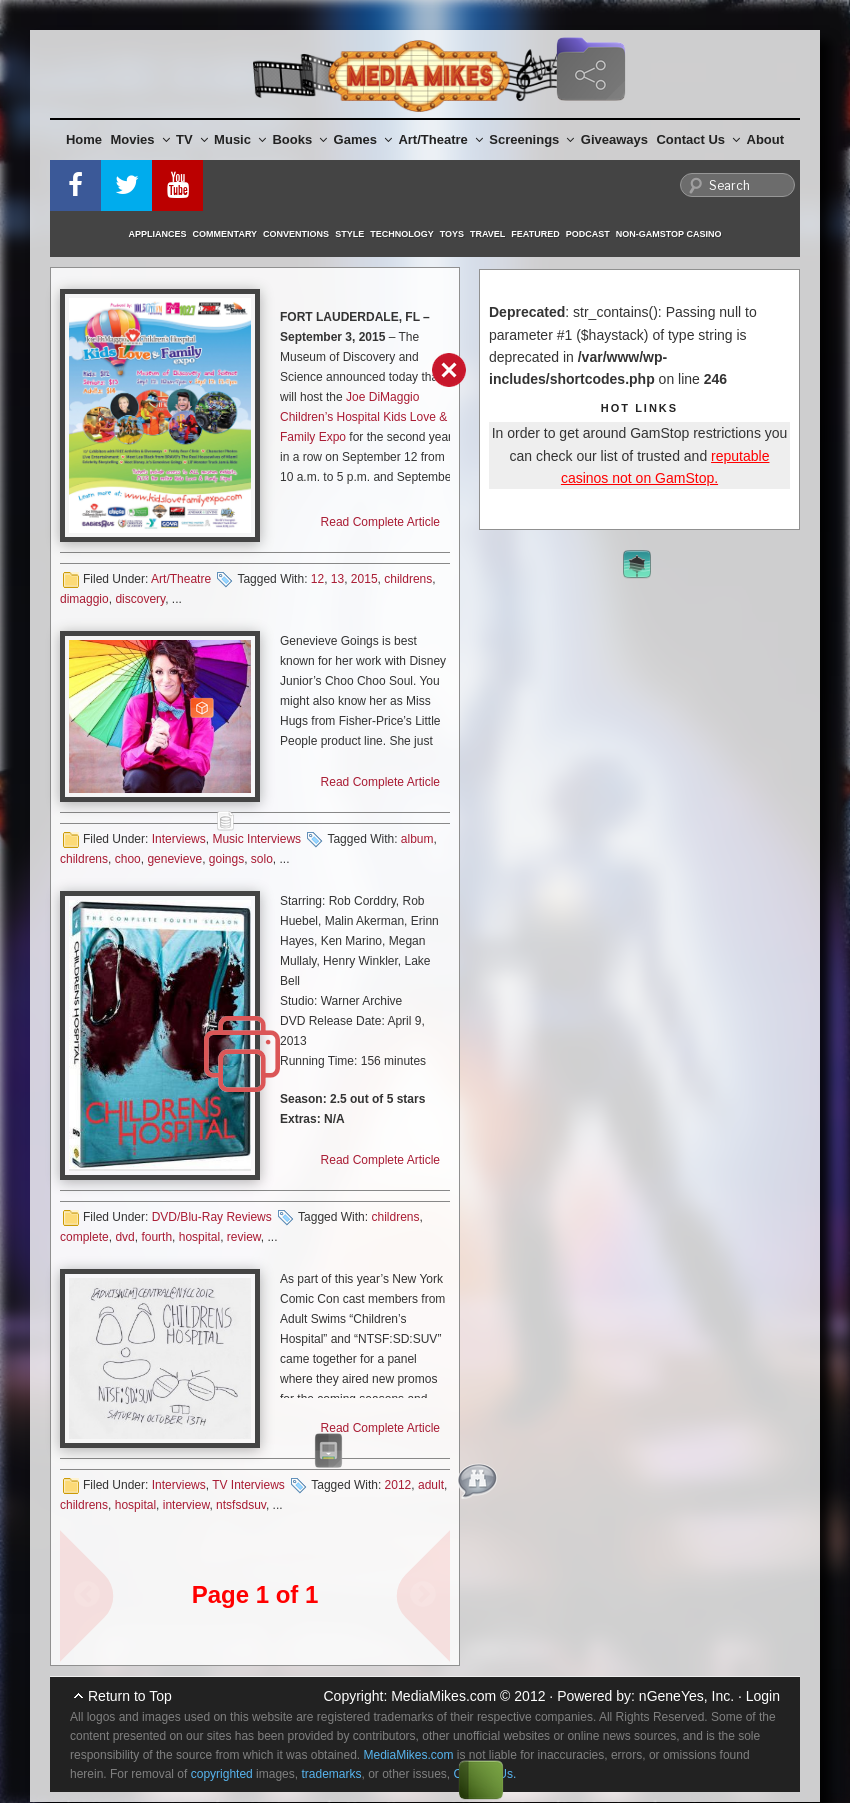 This screenshot has height=1803, width=850. What do you see at coordinates (202, 707) in the screenshot?
I see `open a Blender 3D project file` at bounding box center [202, 707].